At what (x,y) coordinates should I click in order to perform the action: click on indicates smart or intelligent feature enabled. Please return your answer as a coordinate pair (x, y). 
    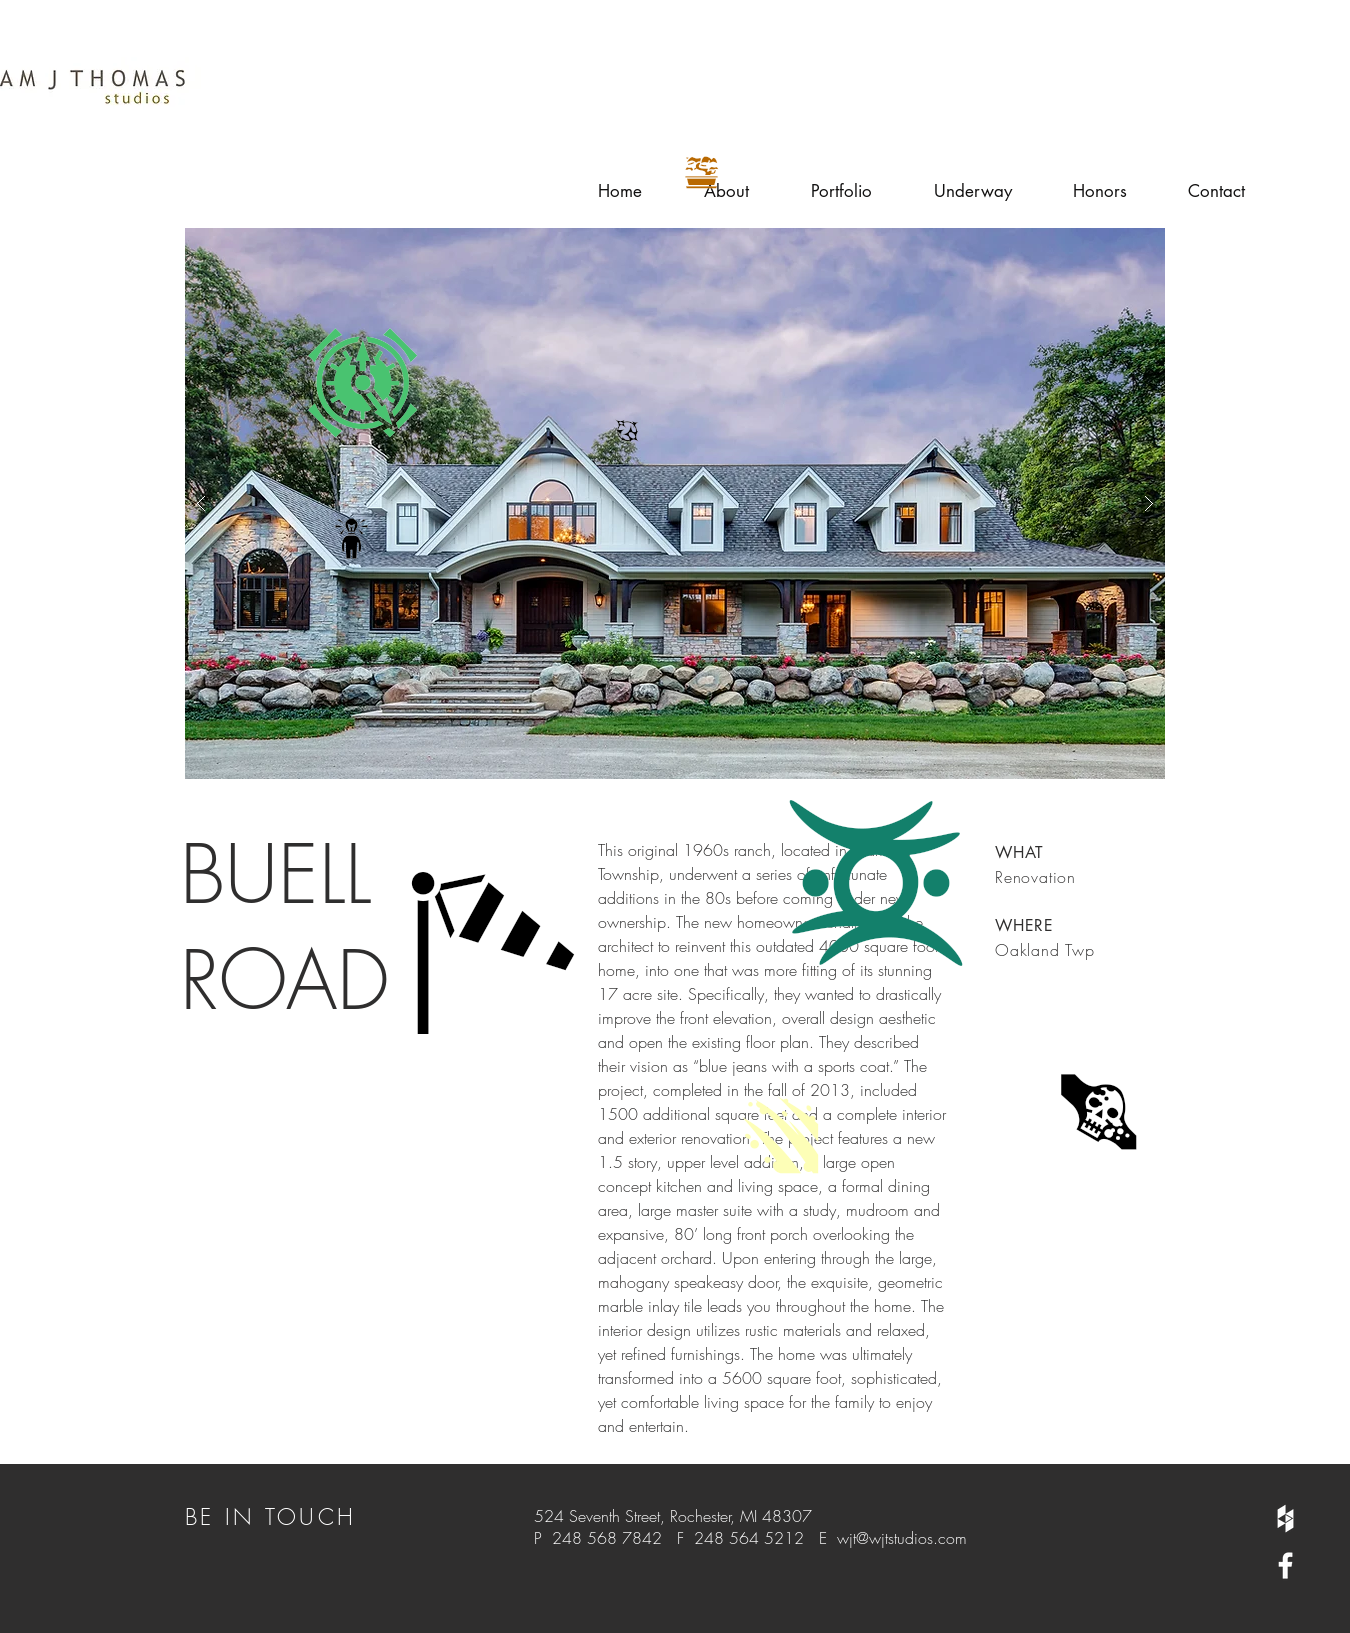
    Looking at the image, I should click on (351, 538).